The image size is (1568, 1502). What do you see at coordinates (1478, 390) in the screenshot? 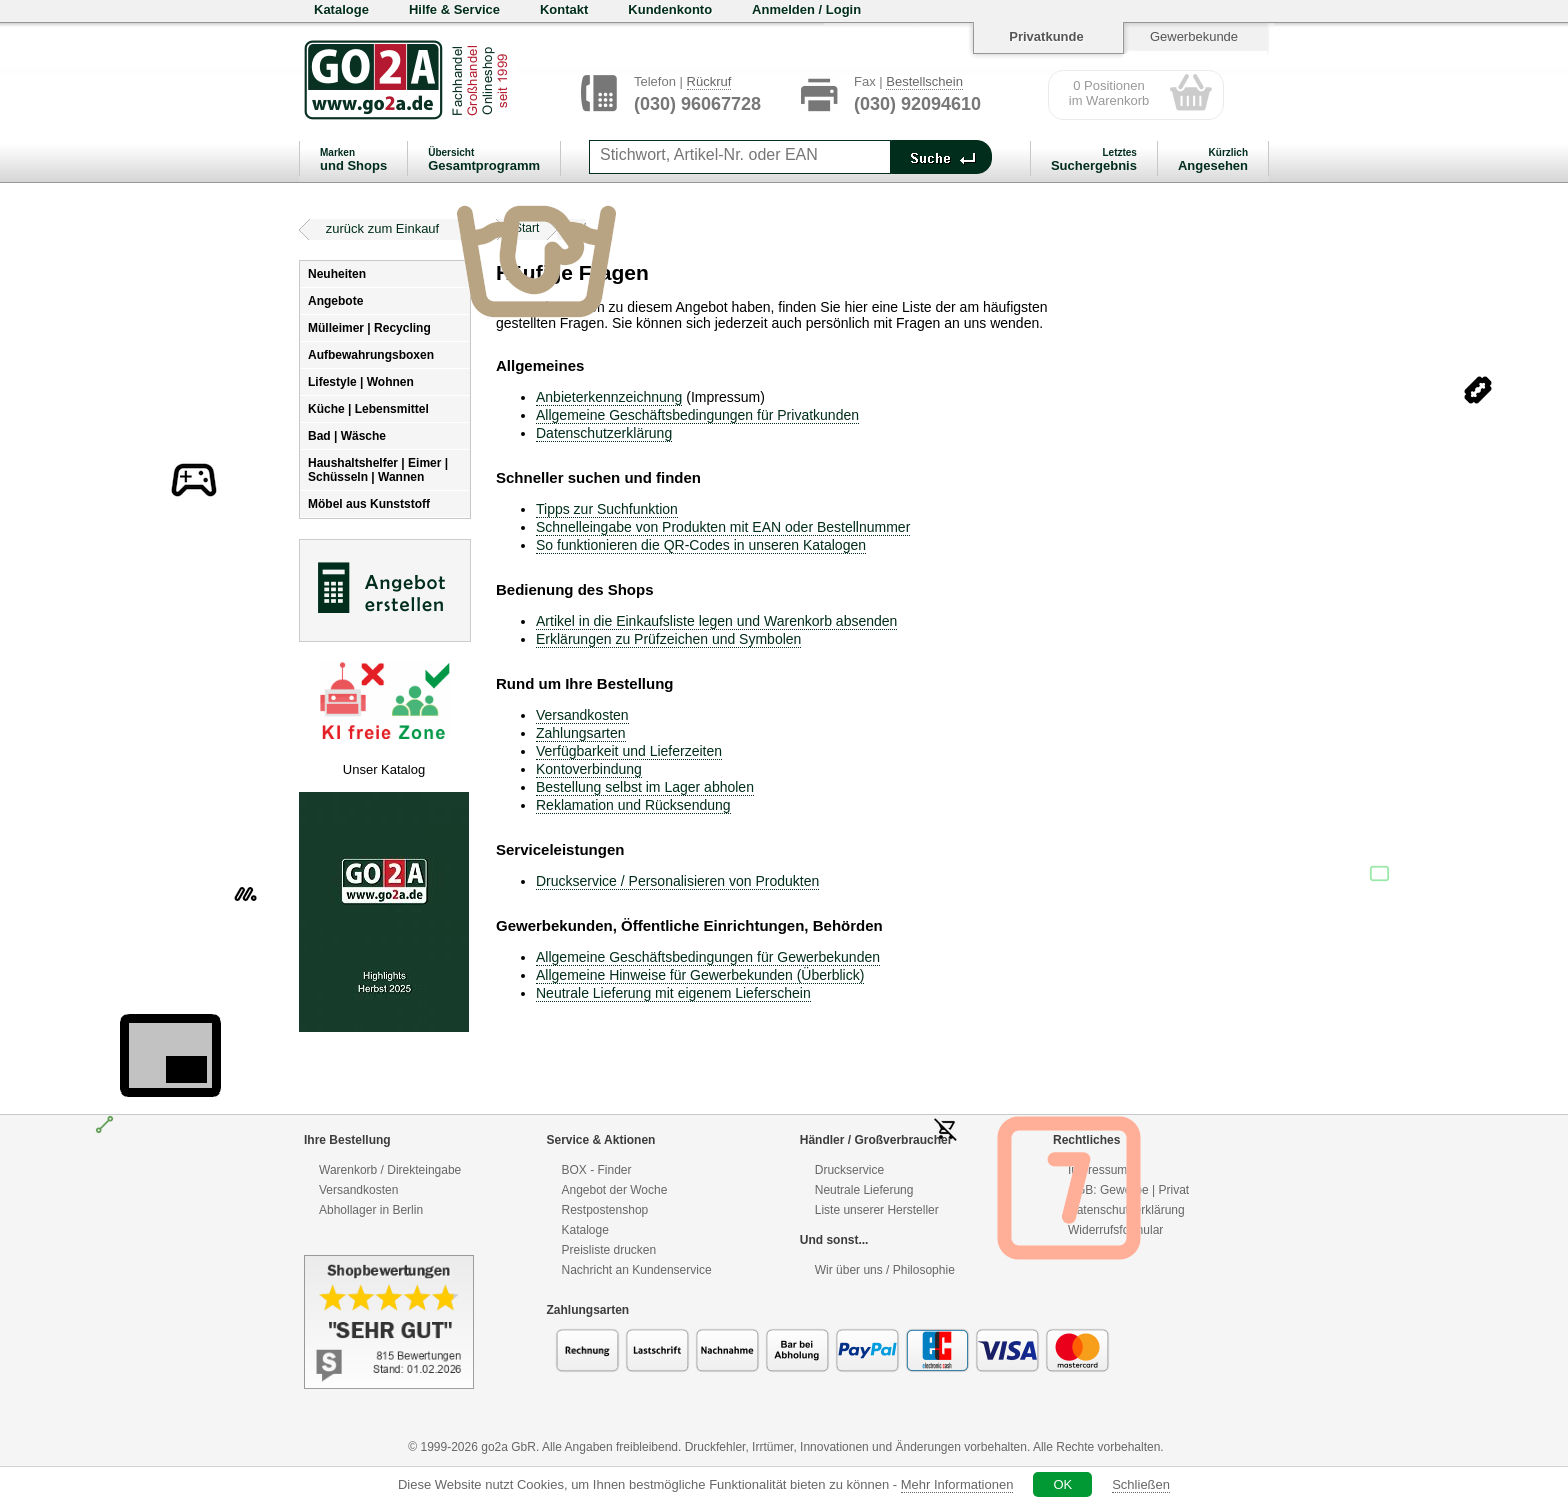
I see `razor blade tool icon` at bounding box center [1478, 390].